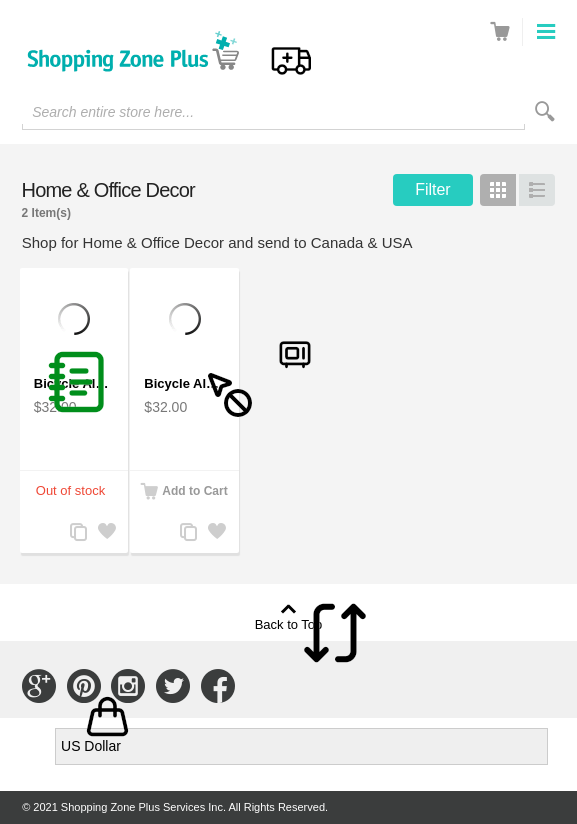 This screenshot has width=577, height=824. Describe the element at coordinates (290, 59) in the screenshot. I see `access emergency medical services` at that location.